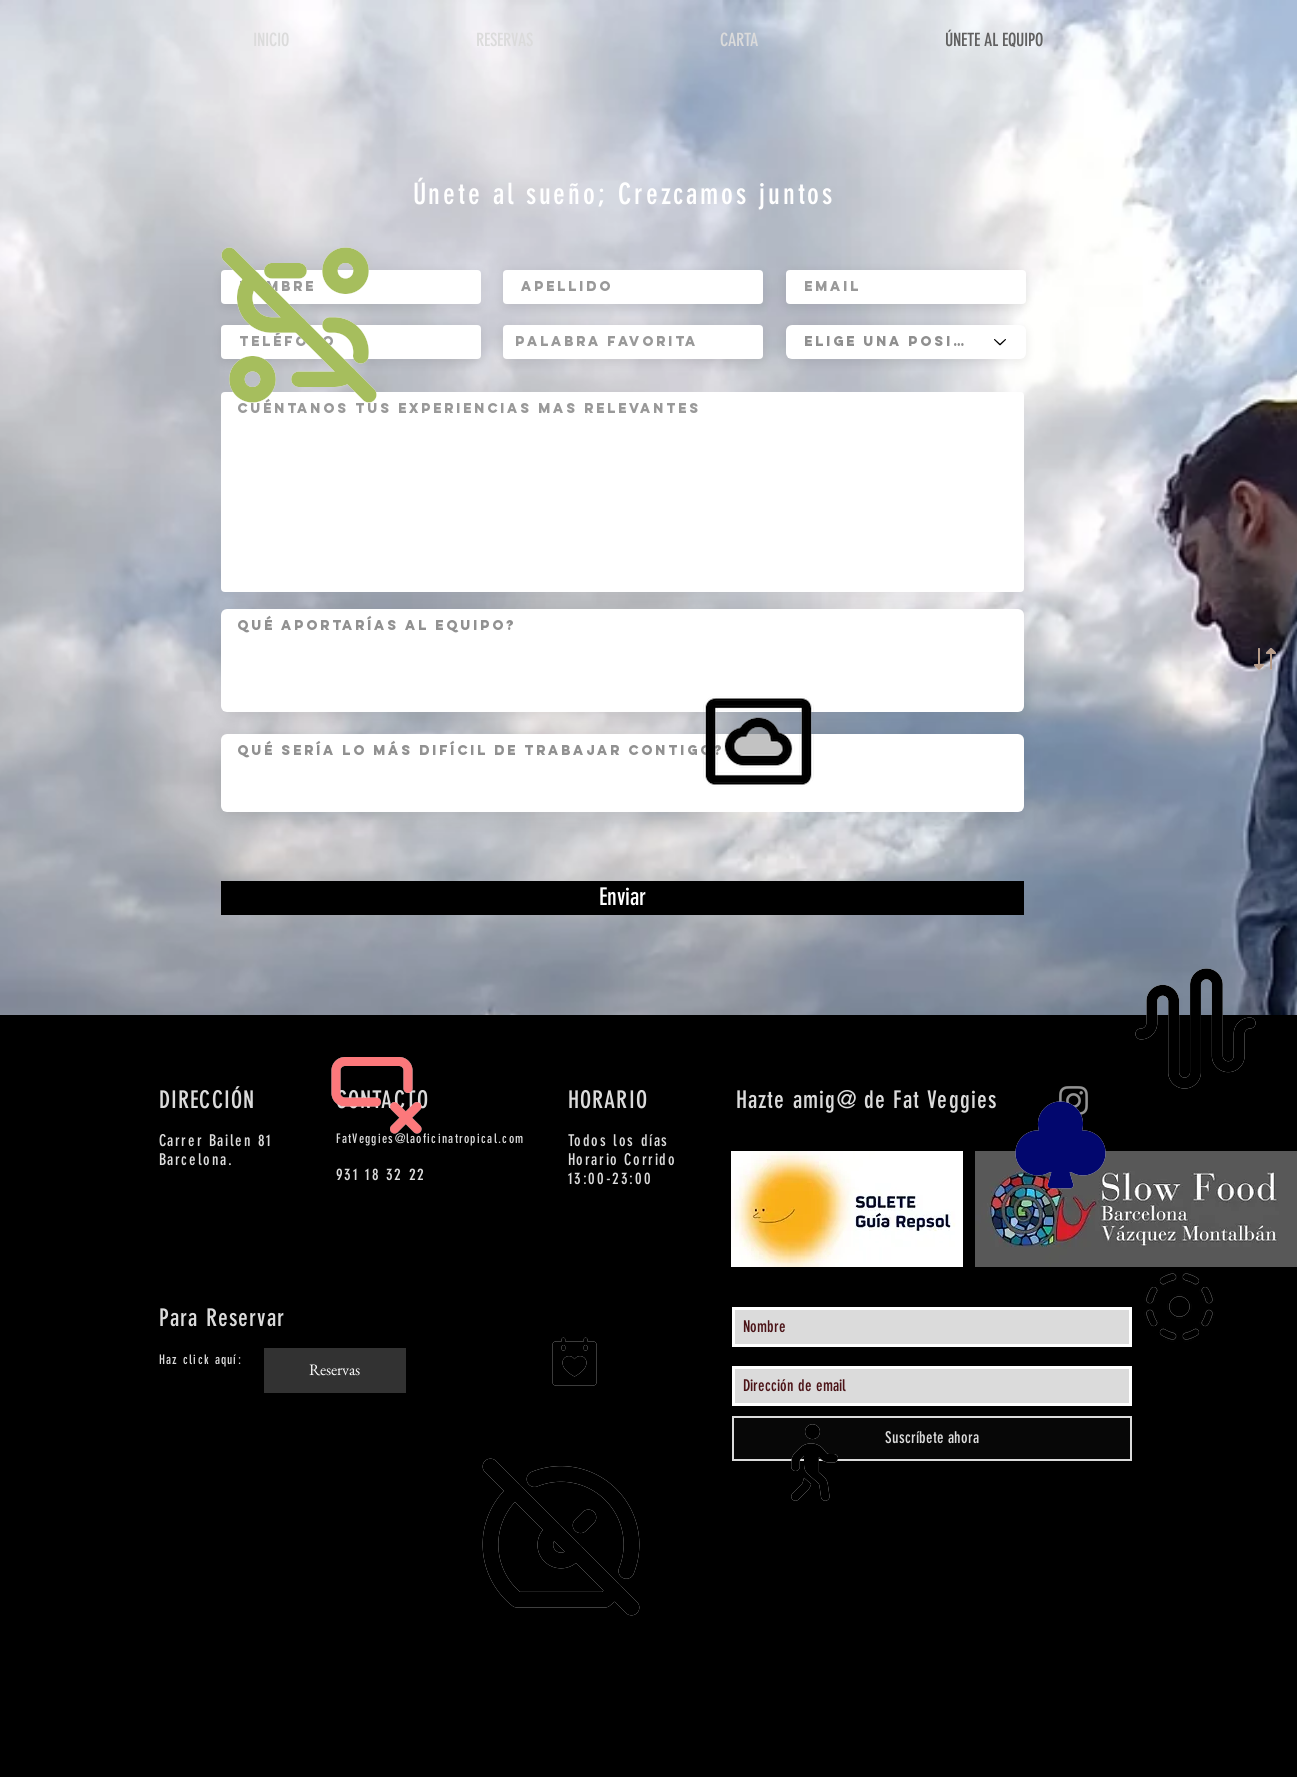 The width and height of the screenshot is (1297, 1777). I want to click on clear input field, so click(372, 1084).